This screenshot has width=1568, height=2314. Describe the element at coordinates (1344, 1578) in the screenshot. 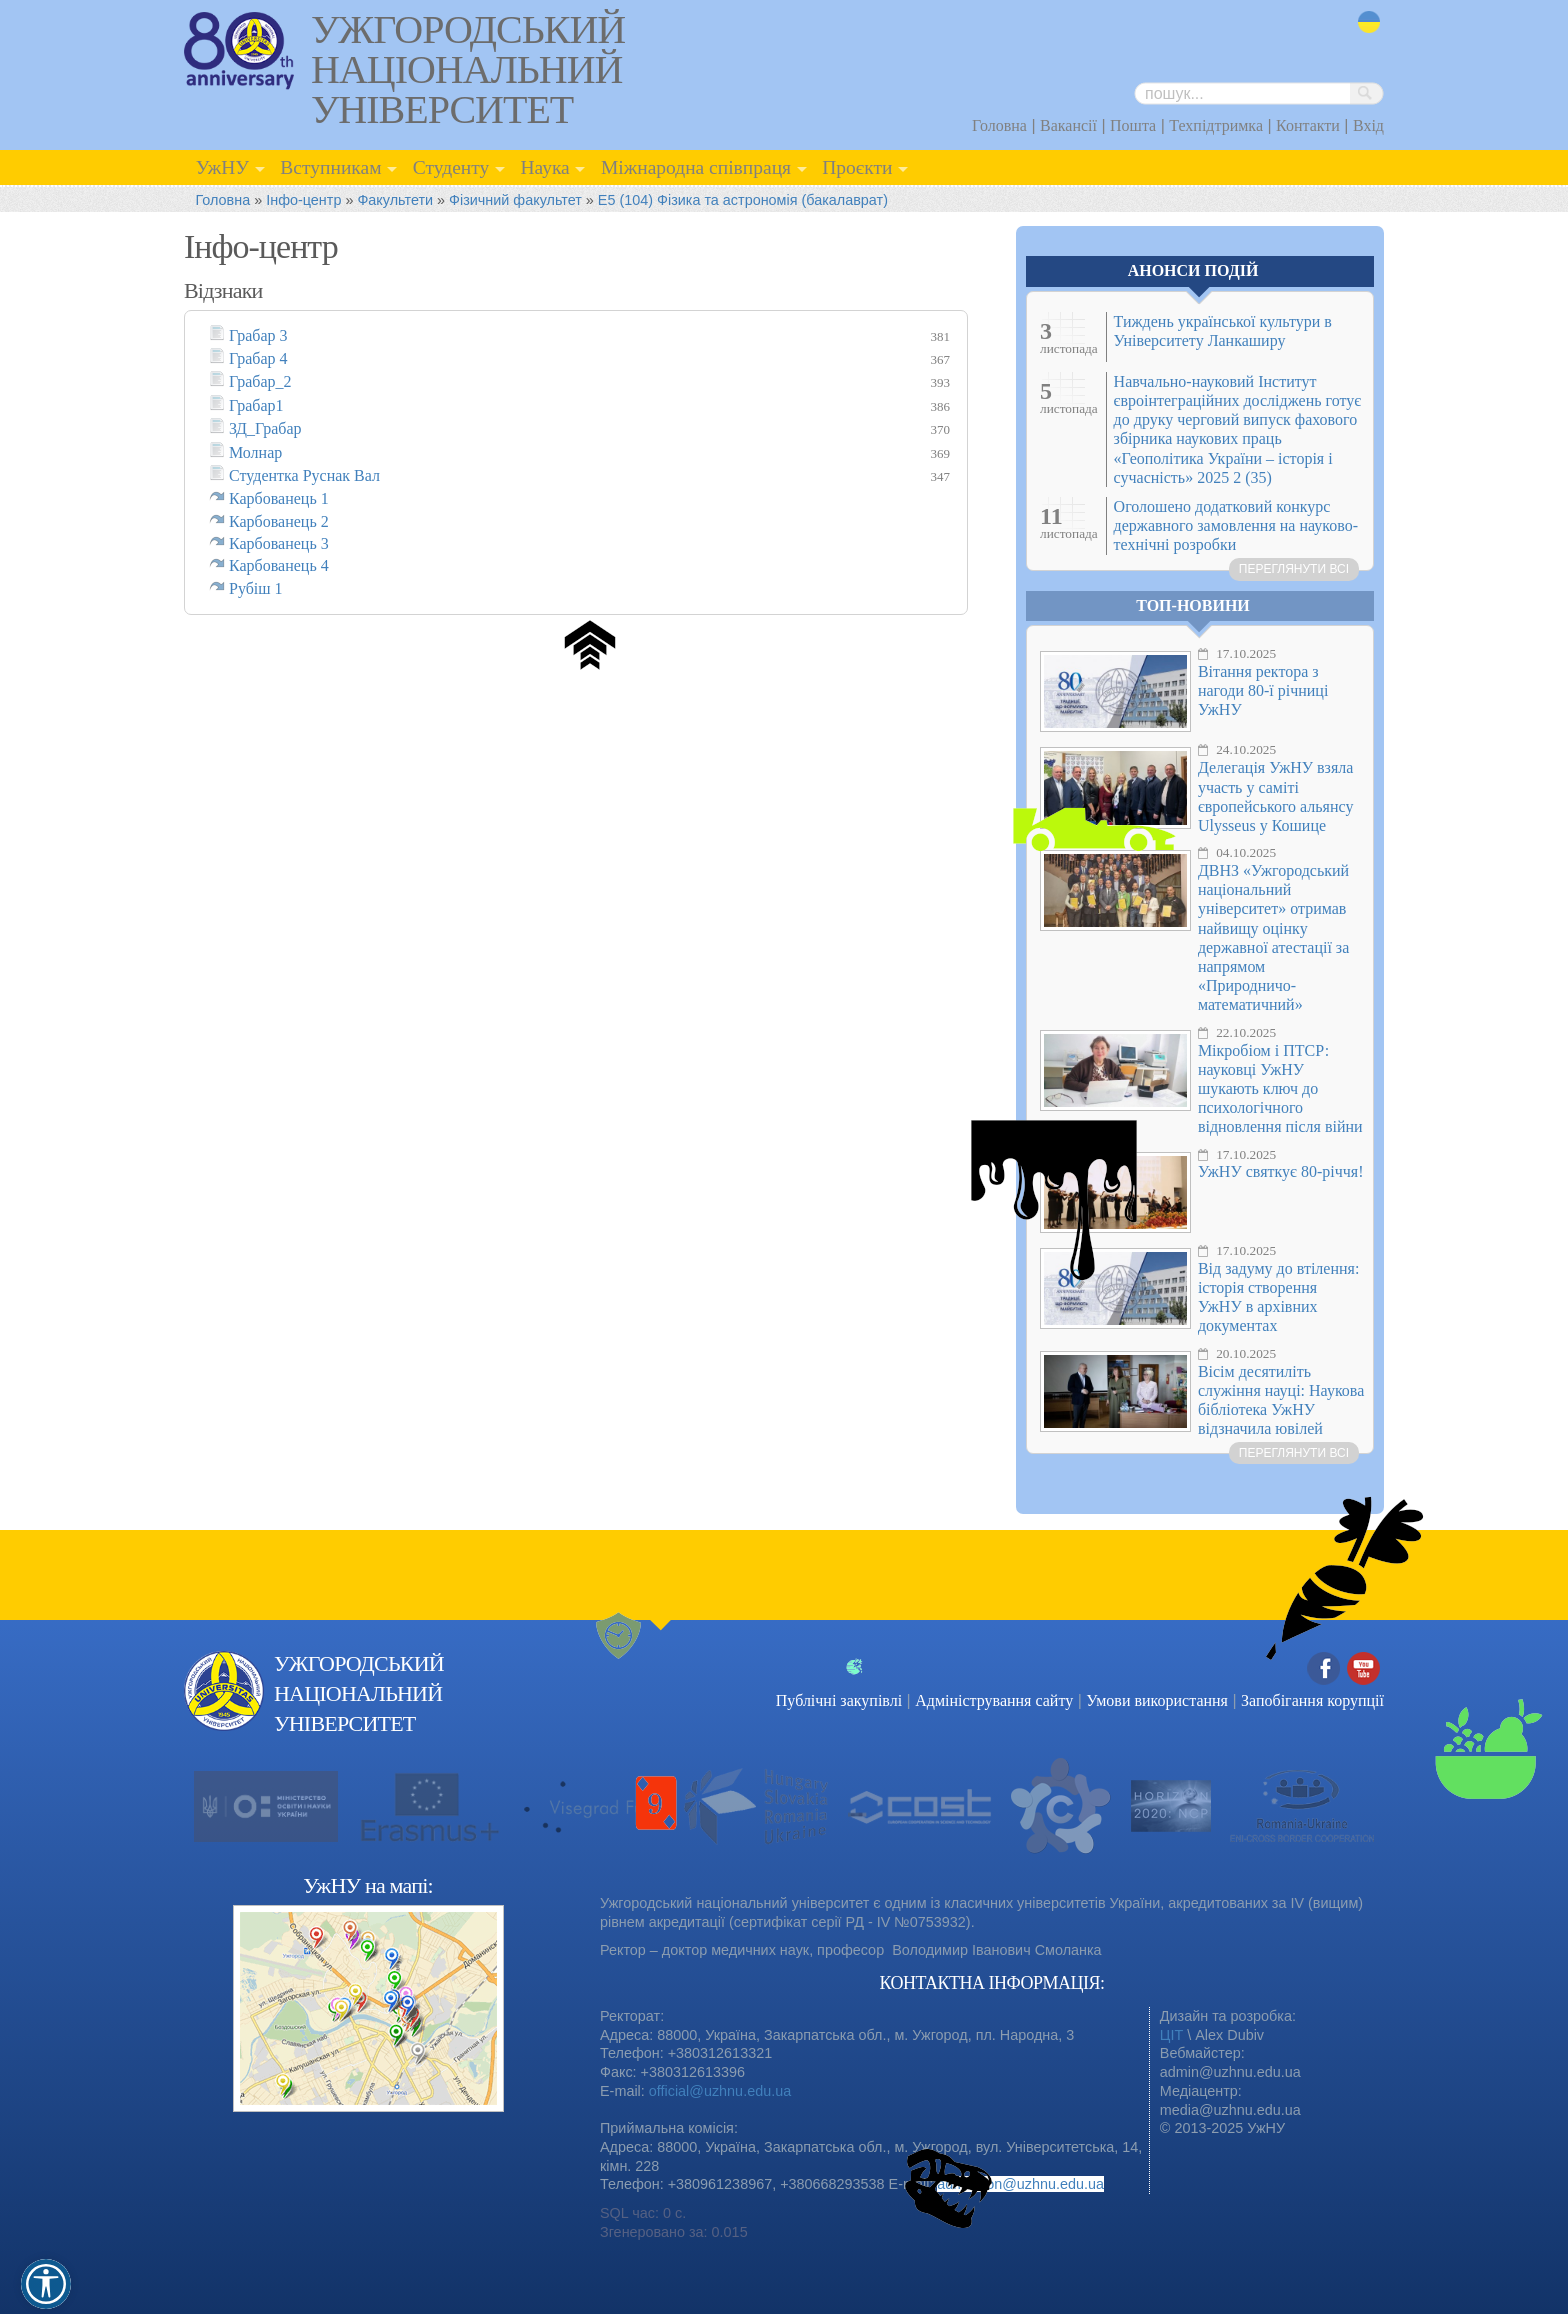

I see `indicates a vegetable or garden item in a game inventory` at that location.